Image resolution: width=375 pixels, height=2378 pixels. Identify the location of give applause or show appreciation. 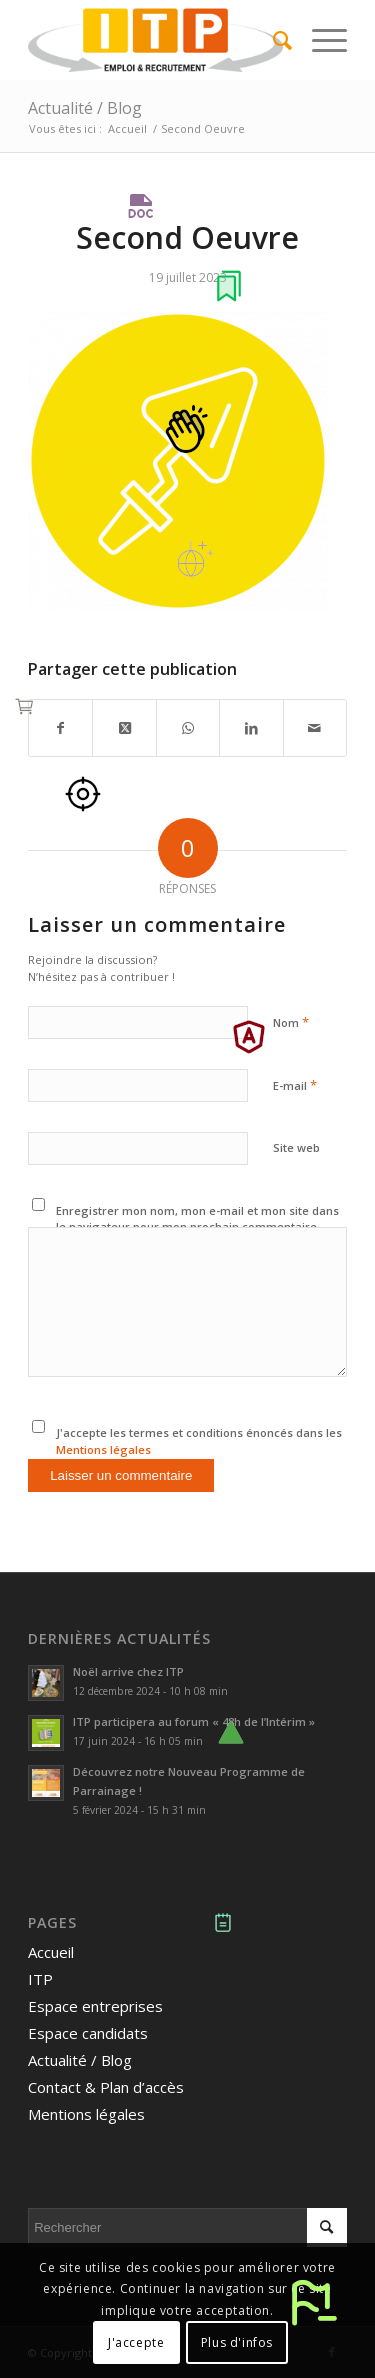
(186, 429).